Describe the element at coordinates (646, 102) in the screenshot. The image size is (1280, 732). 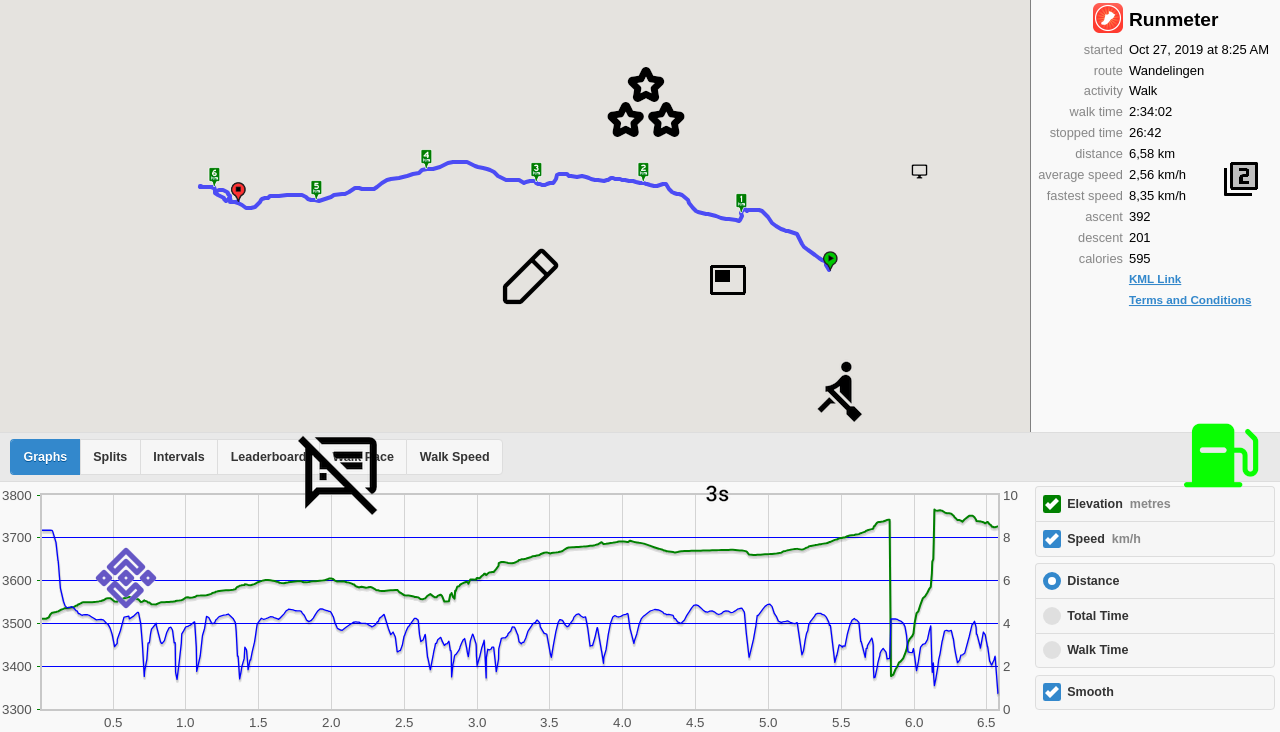
I see `view ratings or reviews` at that location.